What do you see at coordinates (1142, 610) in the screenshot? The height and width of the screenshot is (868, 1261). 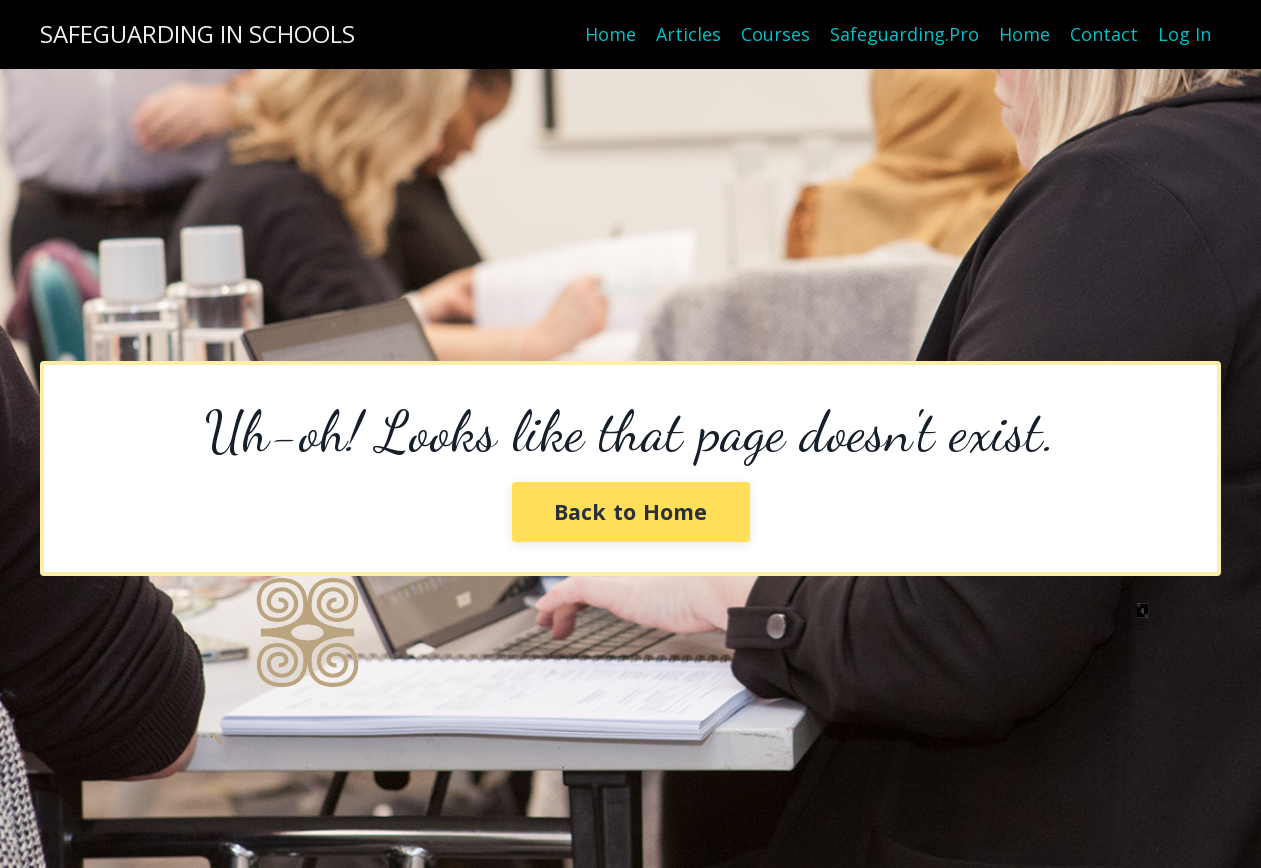 I see `four of diamonds playing card` at bounding box center [1142, 610].